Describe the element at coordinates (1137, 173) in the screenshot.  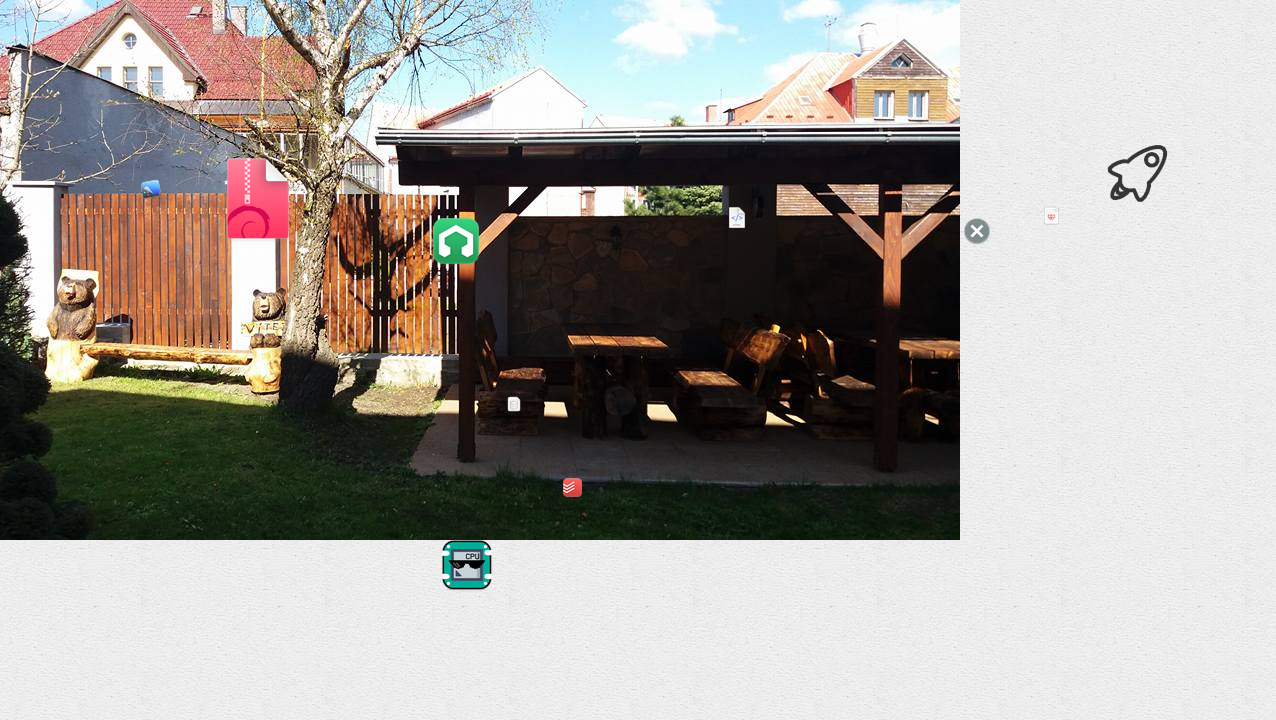
I see `launch applications or open app drawer` at that location.